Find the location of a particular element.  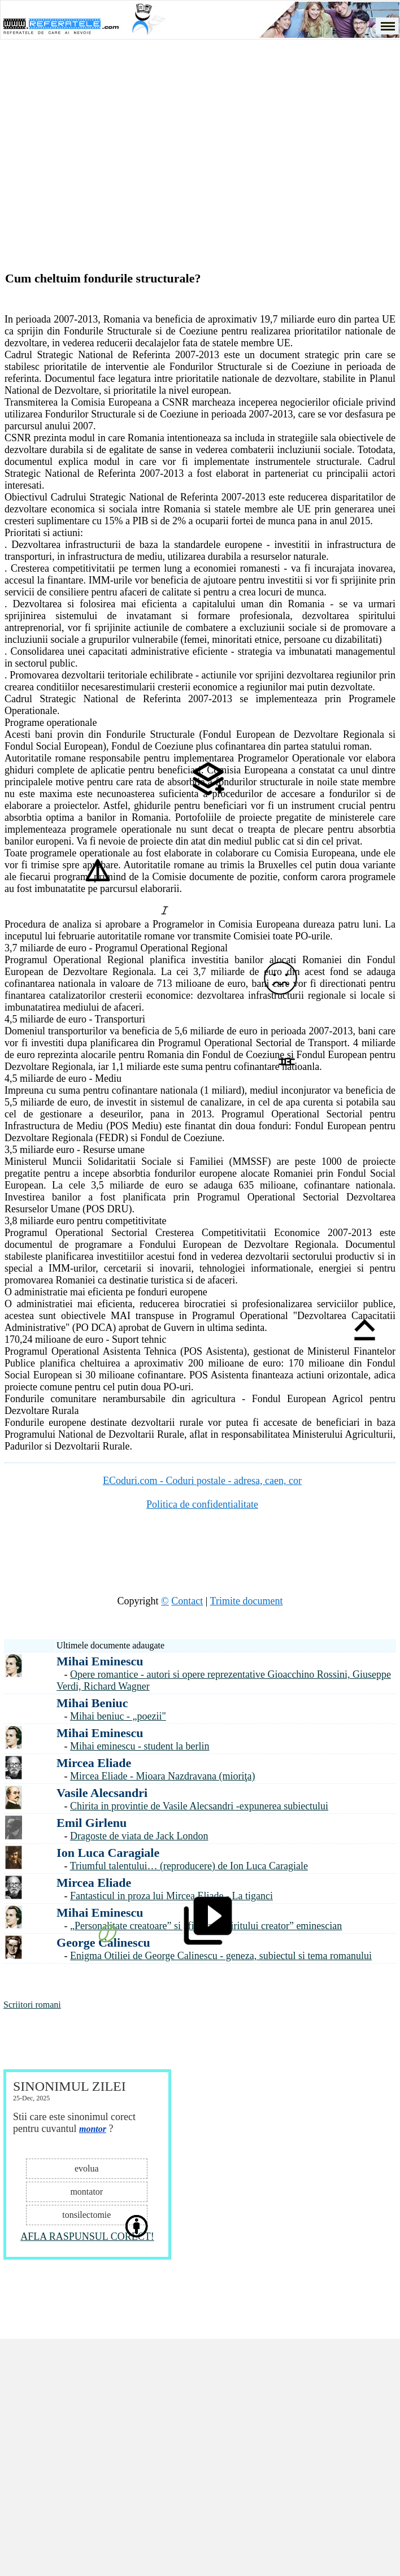

view attribution or credits information is located at coordinates (137, 2226).